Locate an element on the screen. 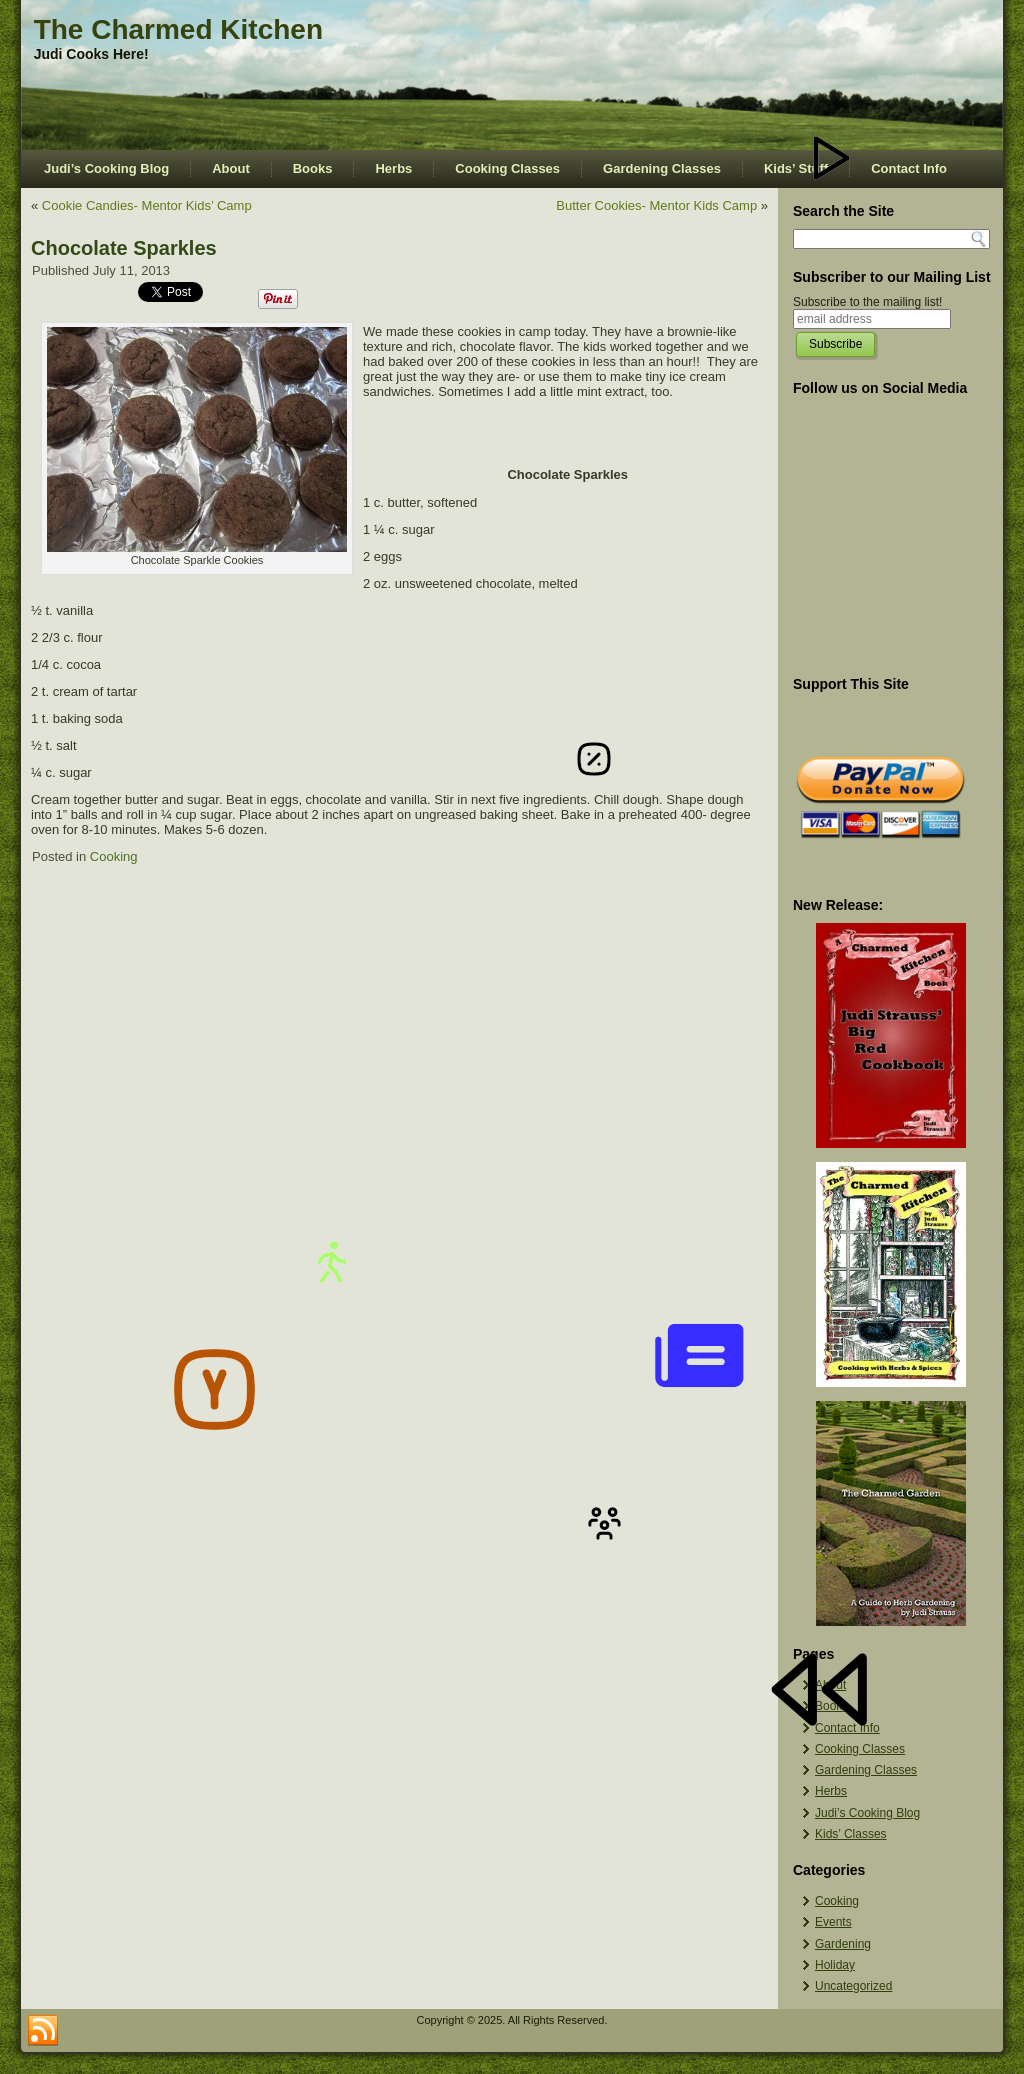 This screenshot has width=1024, height=2074. indicates items starting with the letter Y is located at coordinates (214, 1389).